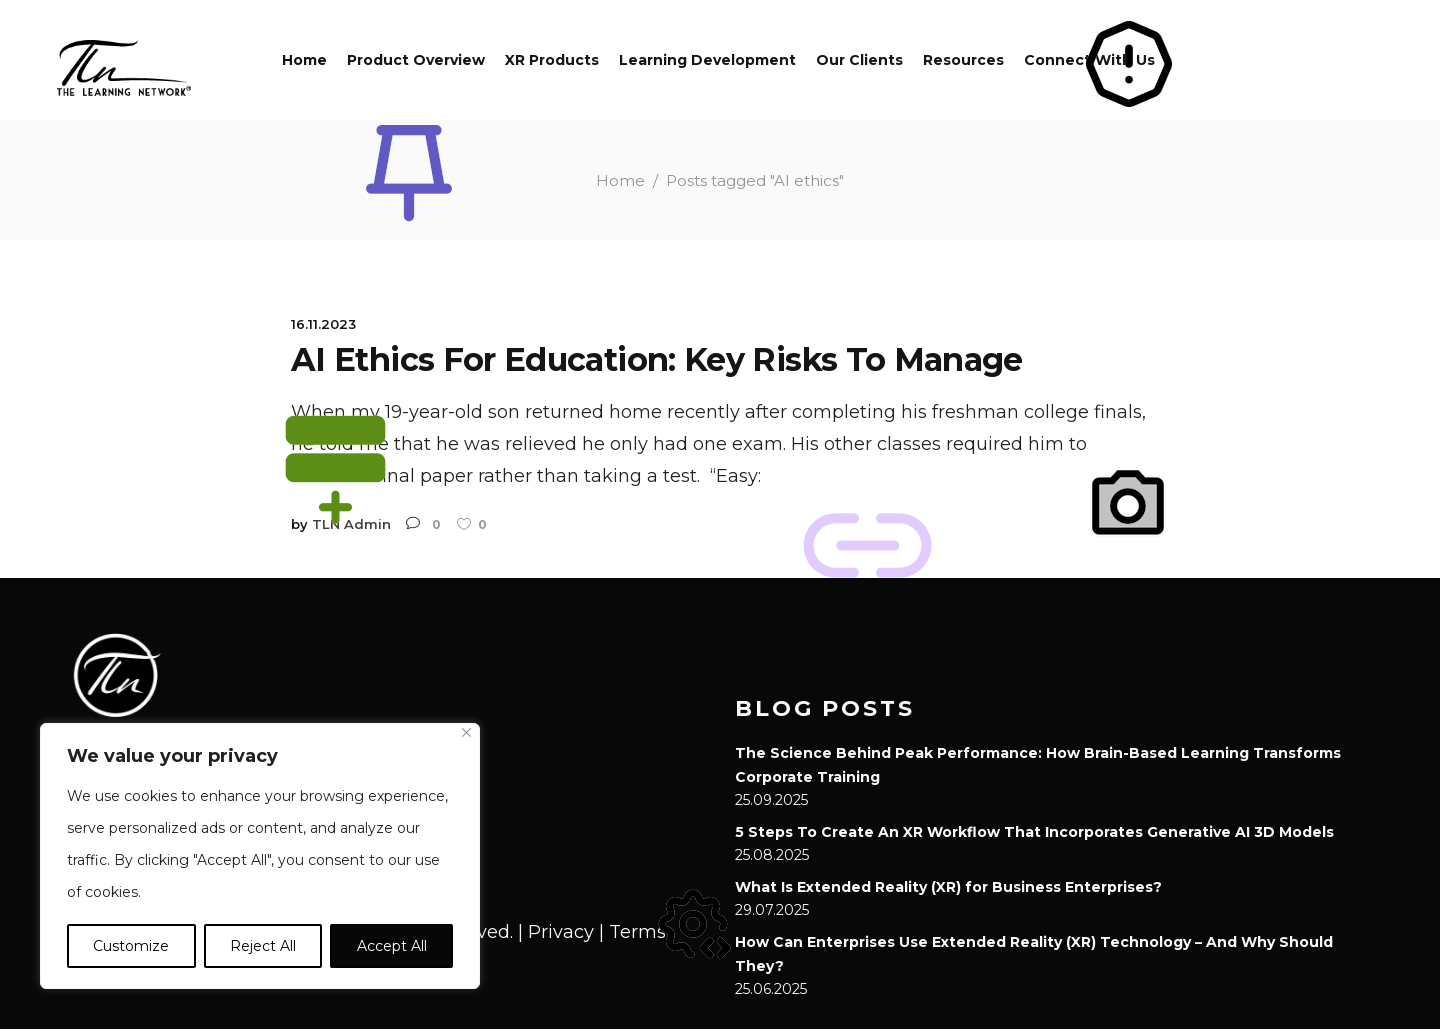 This screenshot has width=1440, height=1029. I want to click on pin an item to keep it visible, so click(409, 168).